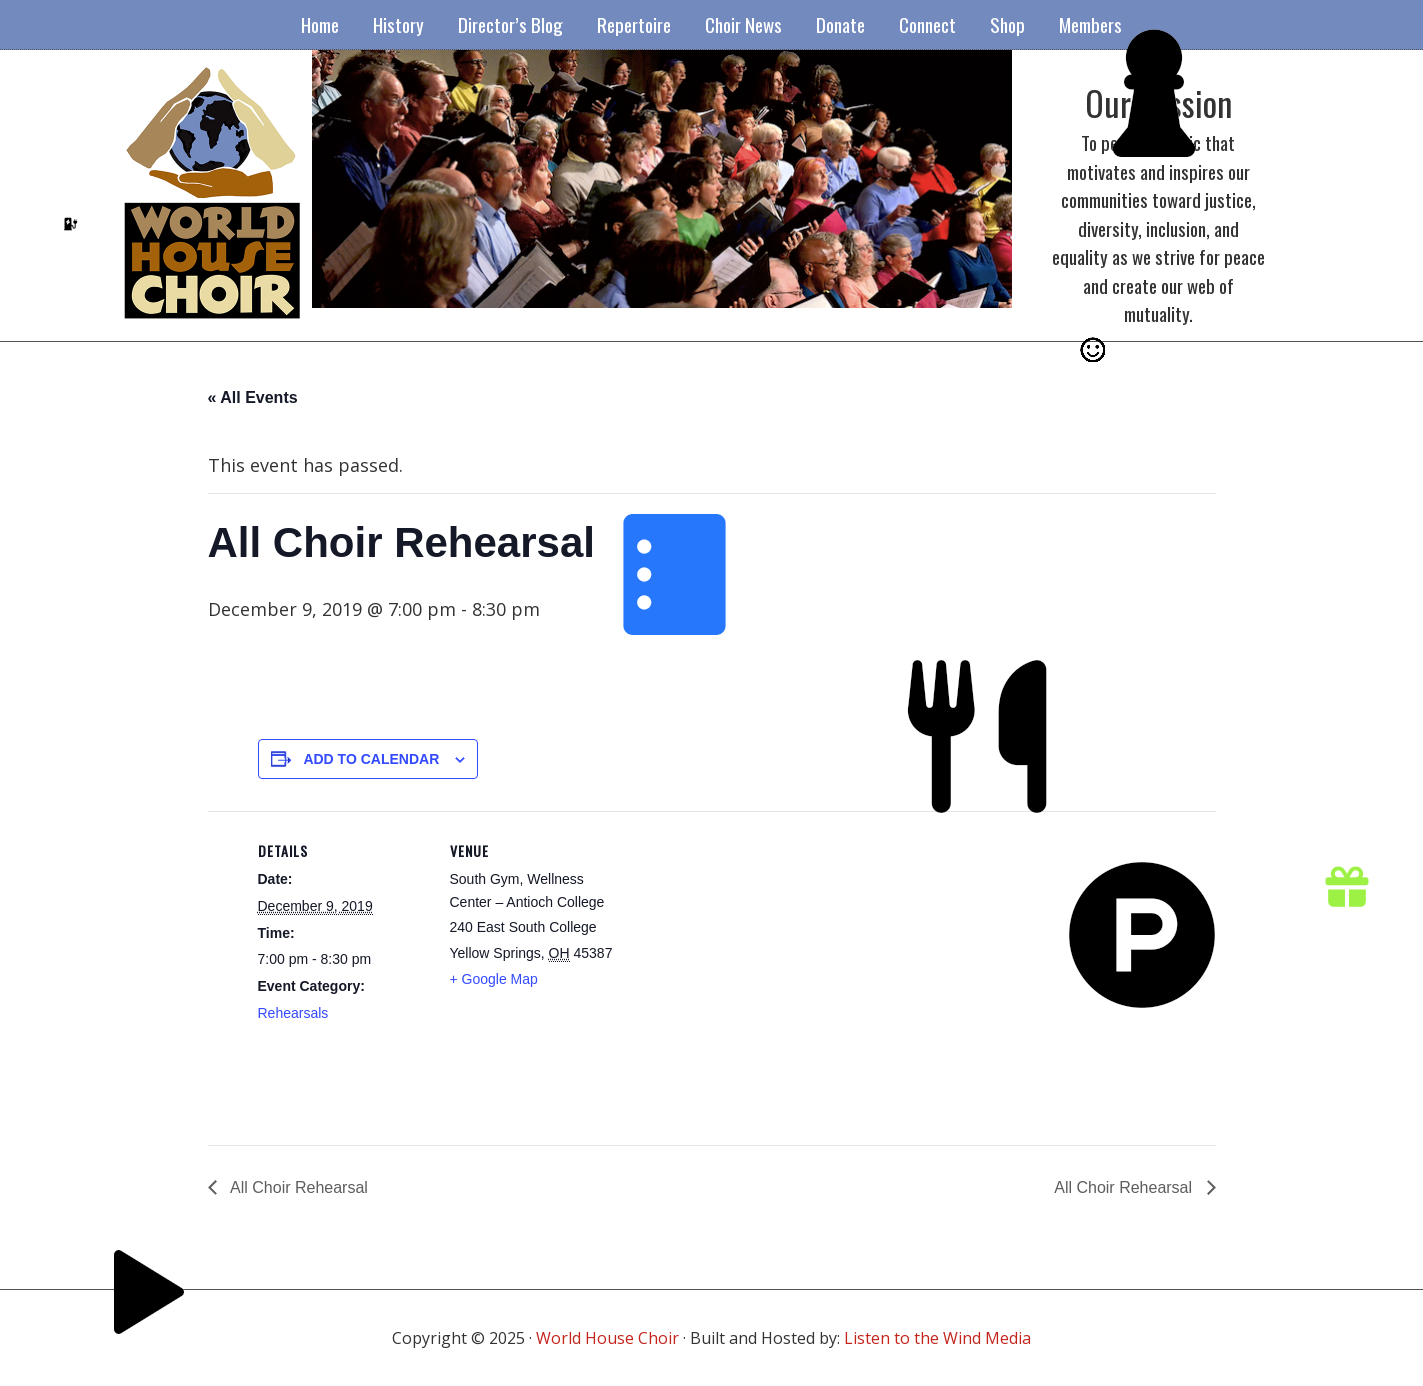 This screenshot has width=1423, height=1386. What do you see at coordinates (70, 224) in the screenshot?
I see `find nearby electric vehicle charging stations` at bounding box center [70, 224].